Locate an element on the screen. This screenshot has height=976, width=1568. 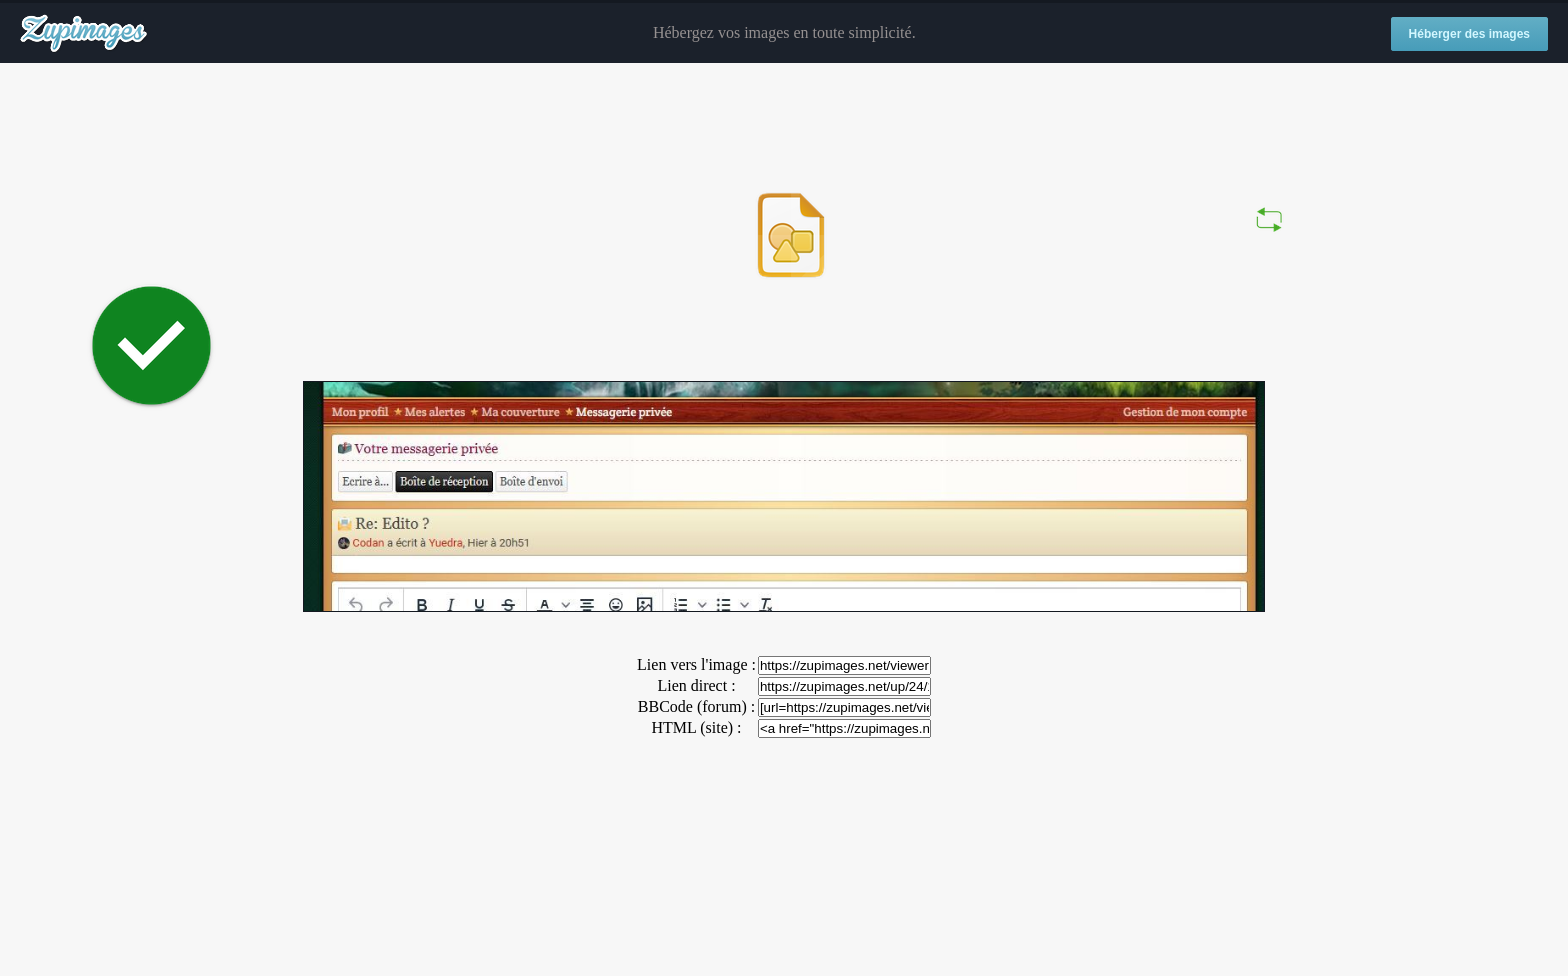
confirm or apply changes is located at coordinates (151, 345).